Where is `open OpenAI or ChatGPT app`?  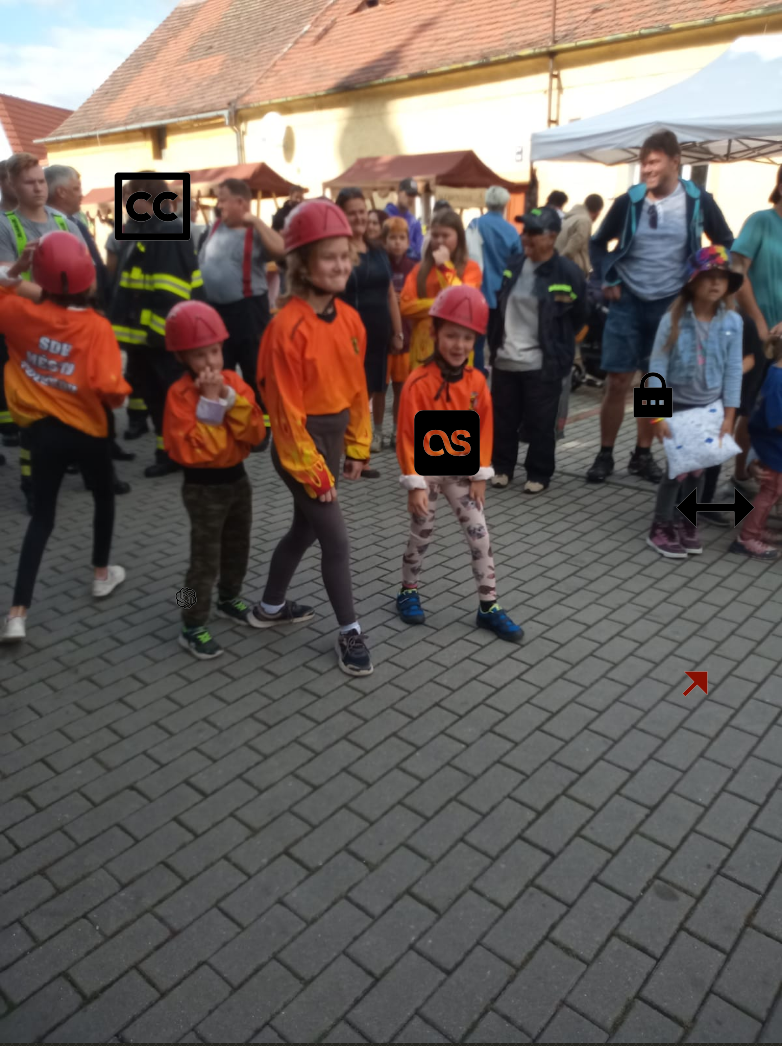
open OpenAI or ChatGPT app is located at coordinates (186, 598).